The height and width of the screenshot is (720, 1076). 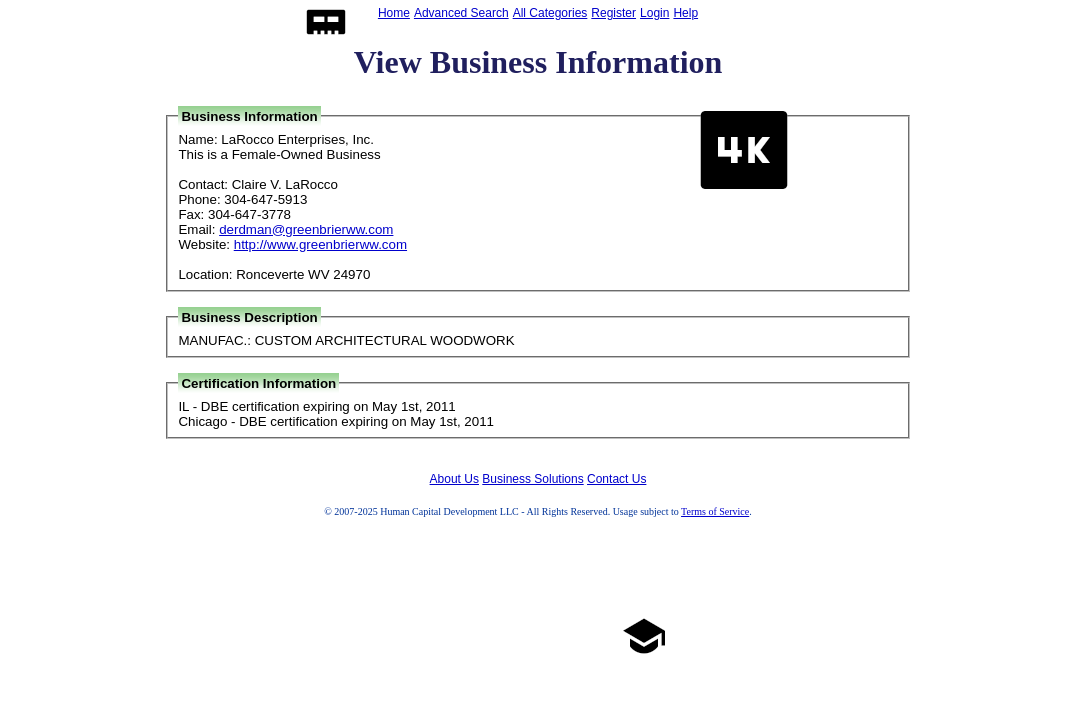 What do you see at coordinates (644, 636) in the screenshot?
I see `access educational content or courses` at bounding box center [644, 636].